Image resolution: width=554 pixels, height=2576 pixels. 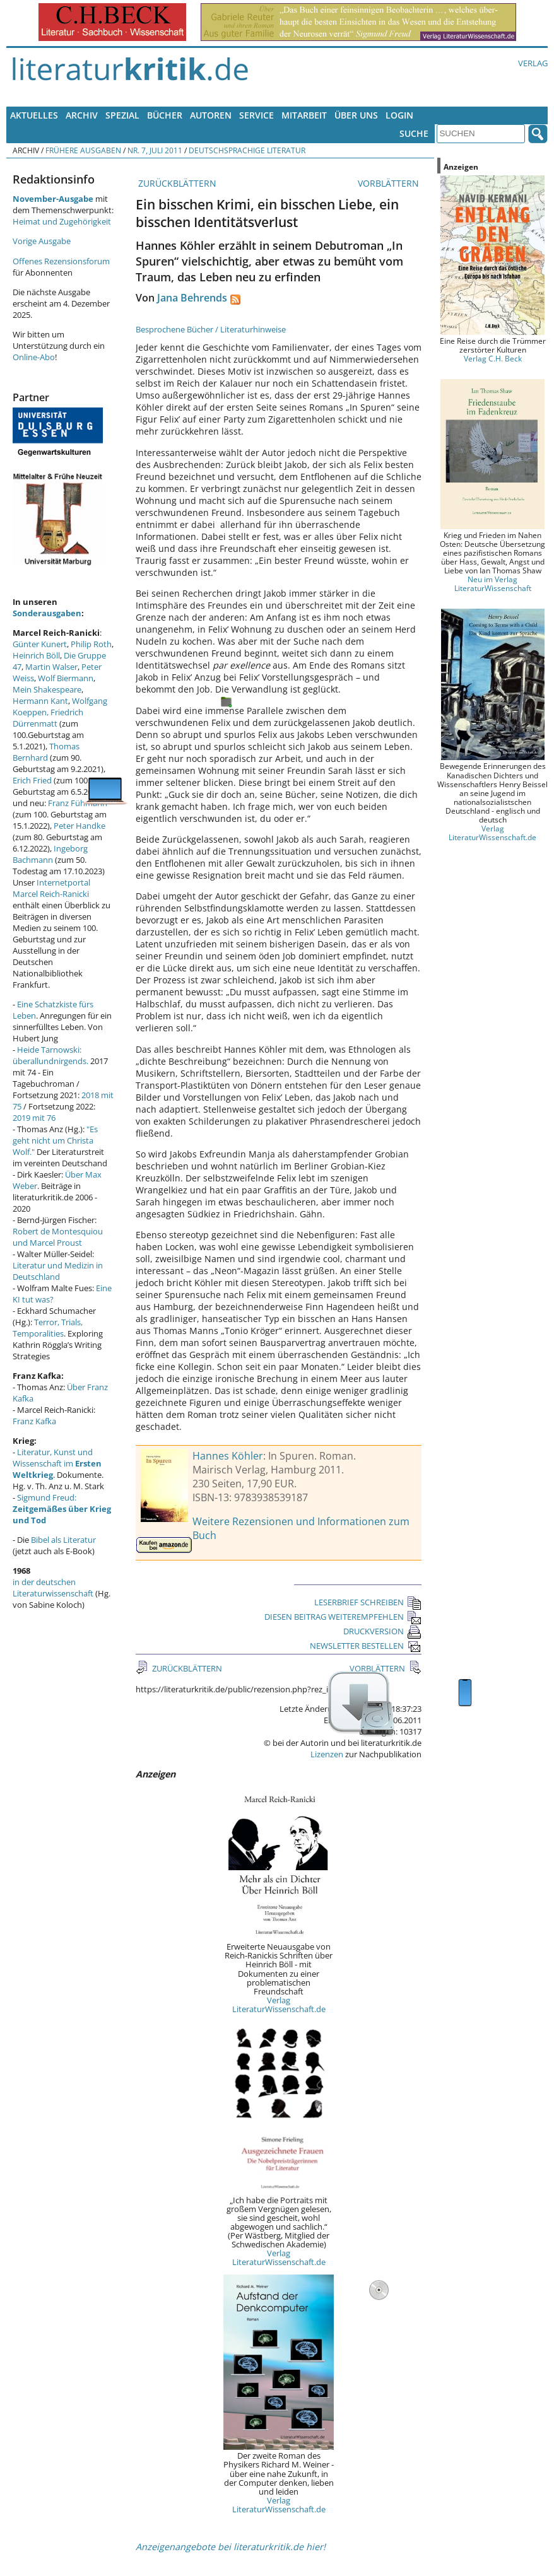 I want to click on represents this macbook in system preferences or device settings, so click(x=105, y=787).